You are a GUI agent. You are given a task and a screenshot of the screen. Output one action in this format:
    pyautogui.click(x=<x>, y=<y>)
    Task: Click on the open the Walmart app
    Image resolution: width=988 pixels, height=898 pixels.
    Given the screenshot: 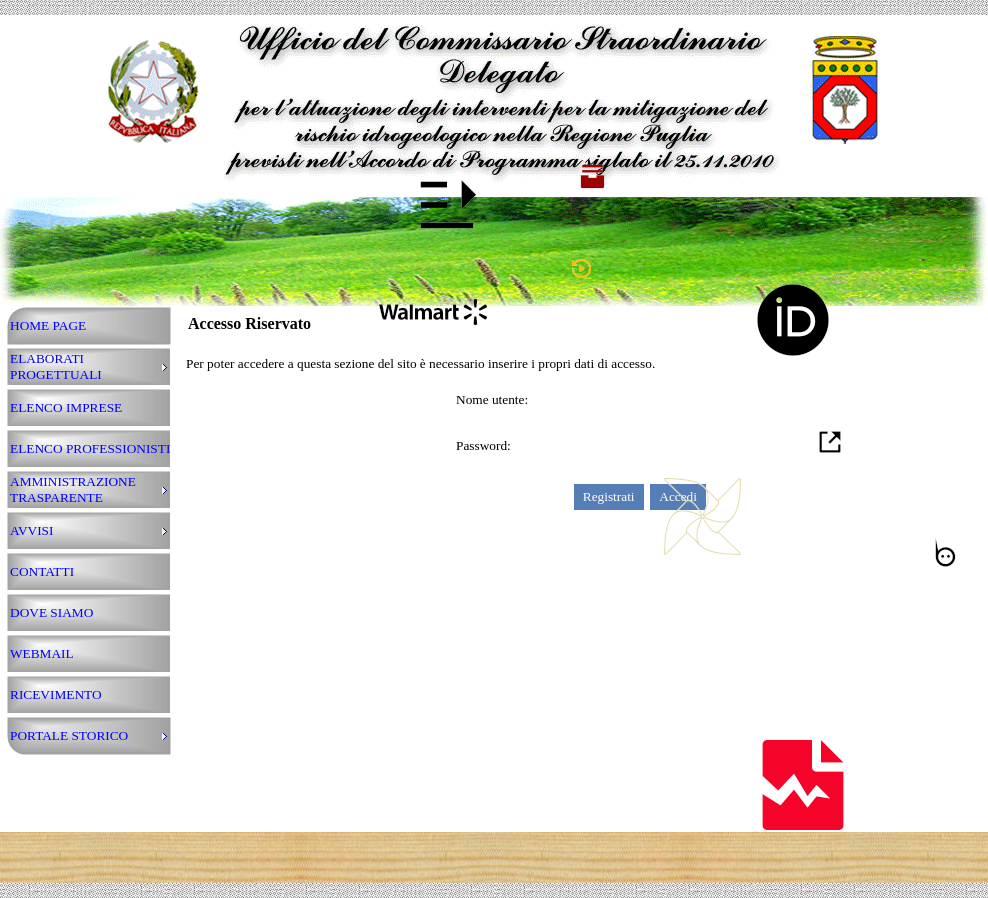 What is the action you would take?
    pyautogui.click(x=433, y=312)
    